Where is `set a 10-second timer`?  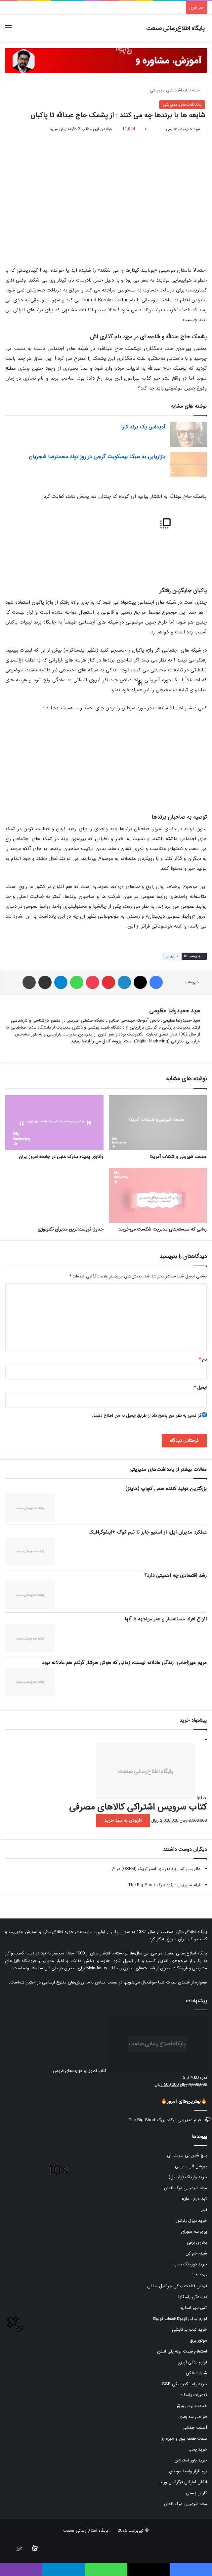 set a 10-second timer is located at coordinates (58, 2170).